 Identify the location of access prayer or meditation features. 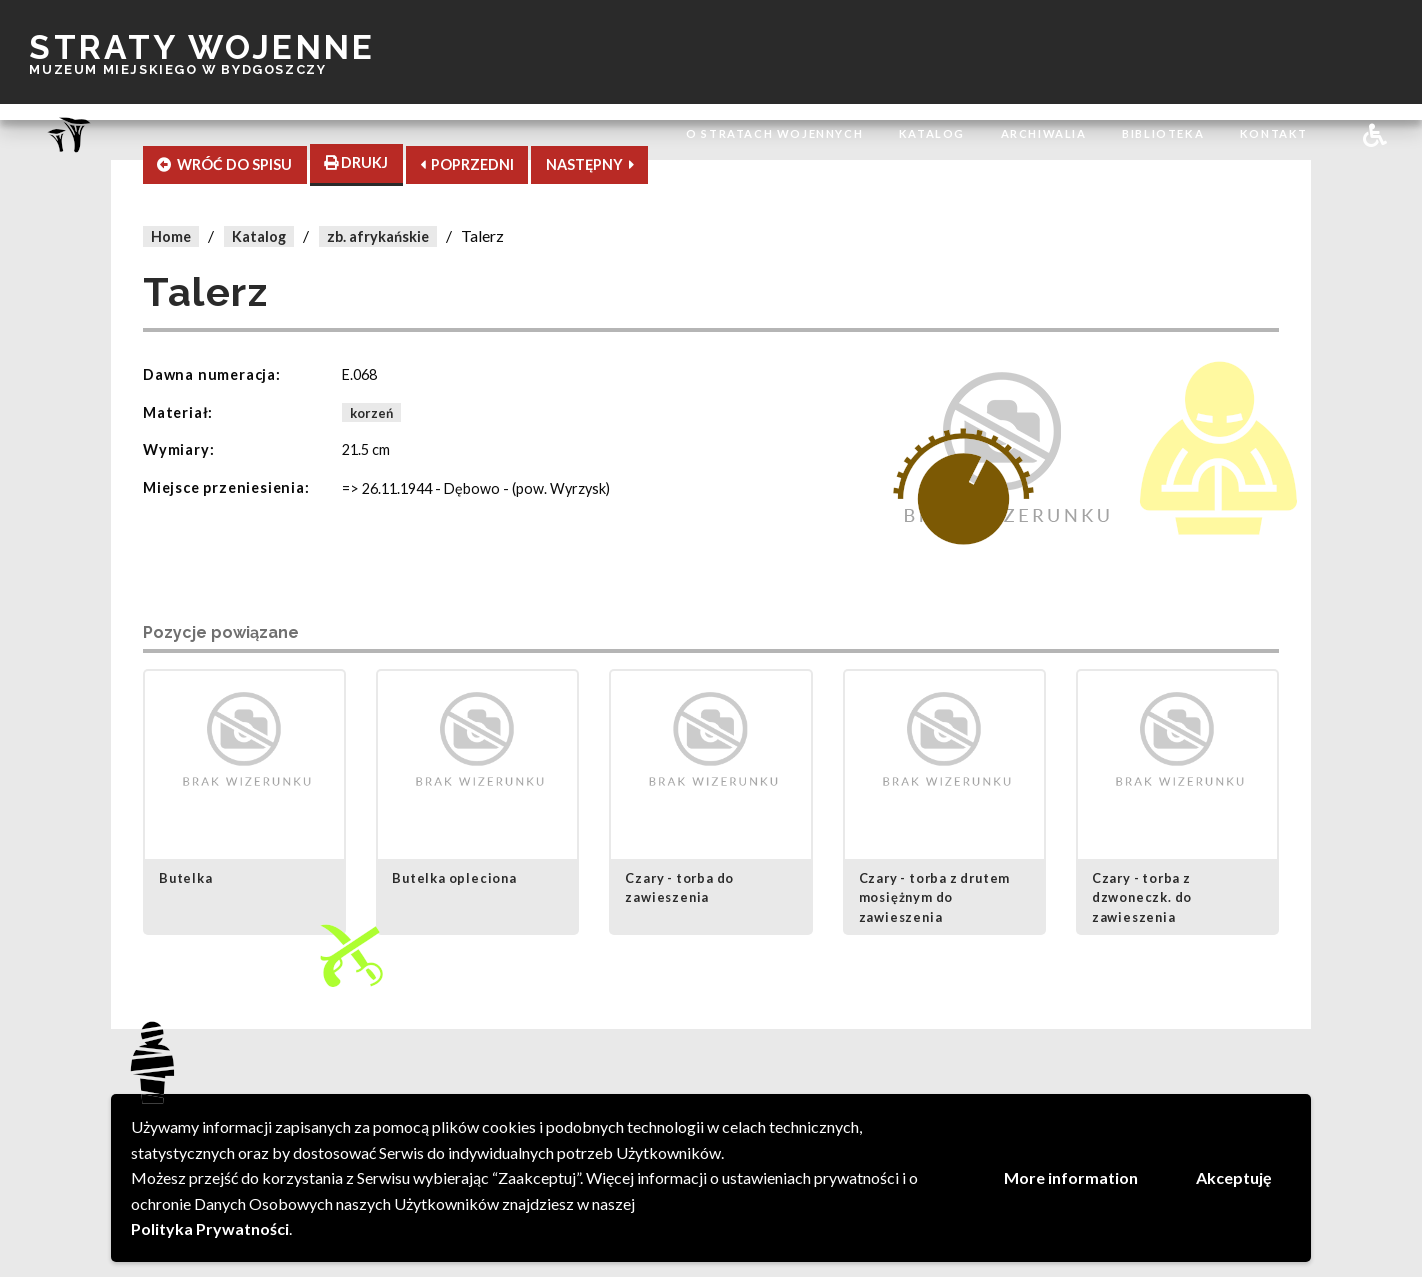
(1217, 448).